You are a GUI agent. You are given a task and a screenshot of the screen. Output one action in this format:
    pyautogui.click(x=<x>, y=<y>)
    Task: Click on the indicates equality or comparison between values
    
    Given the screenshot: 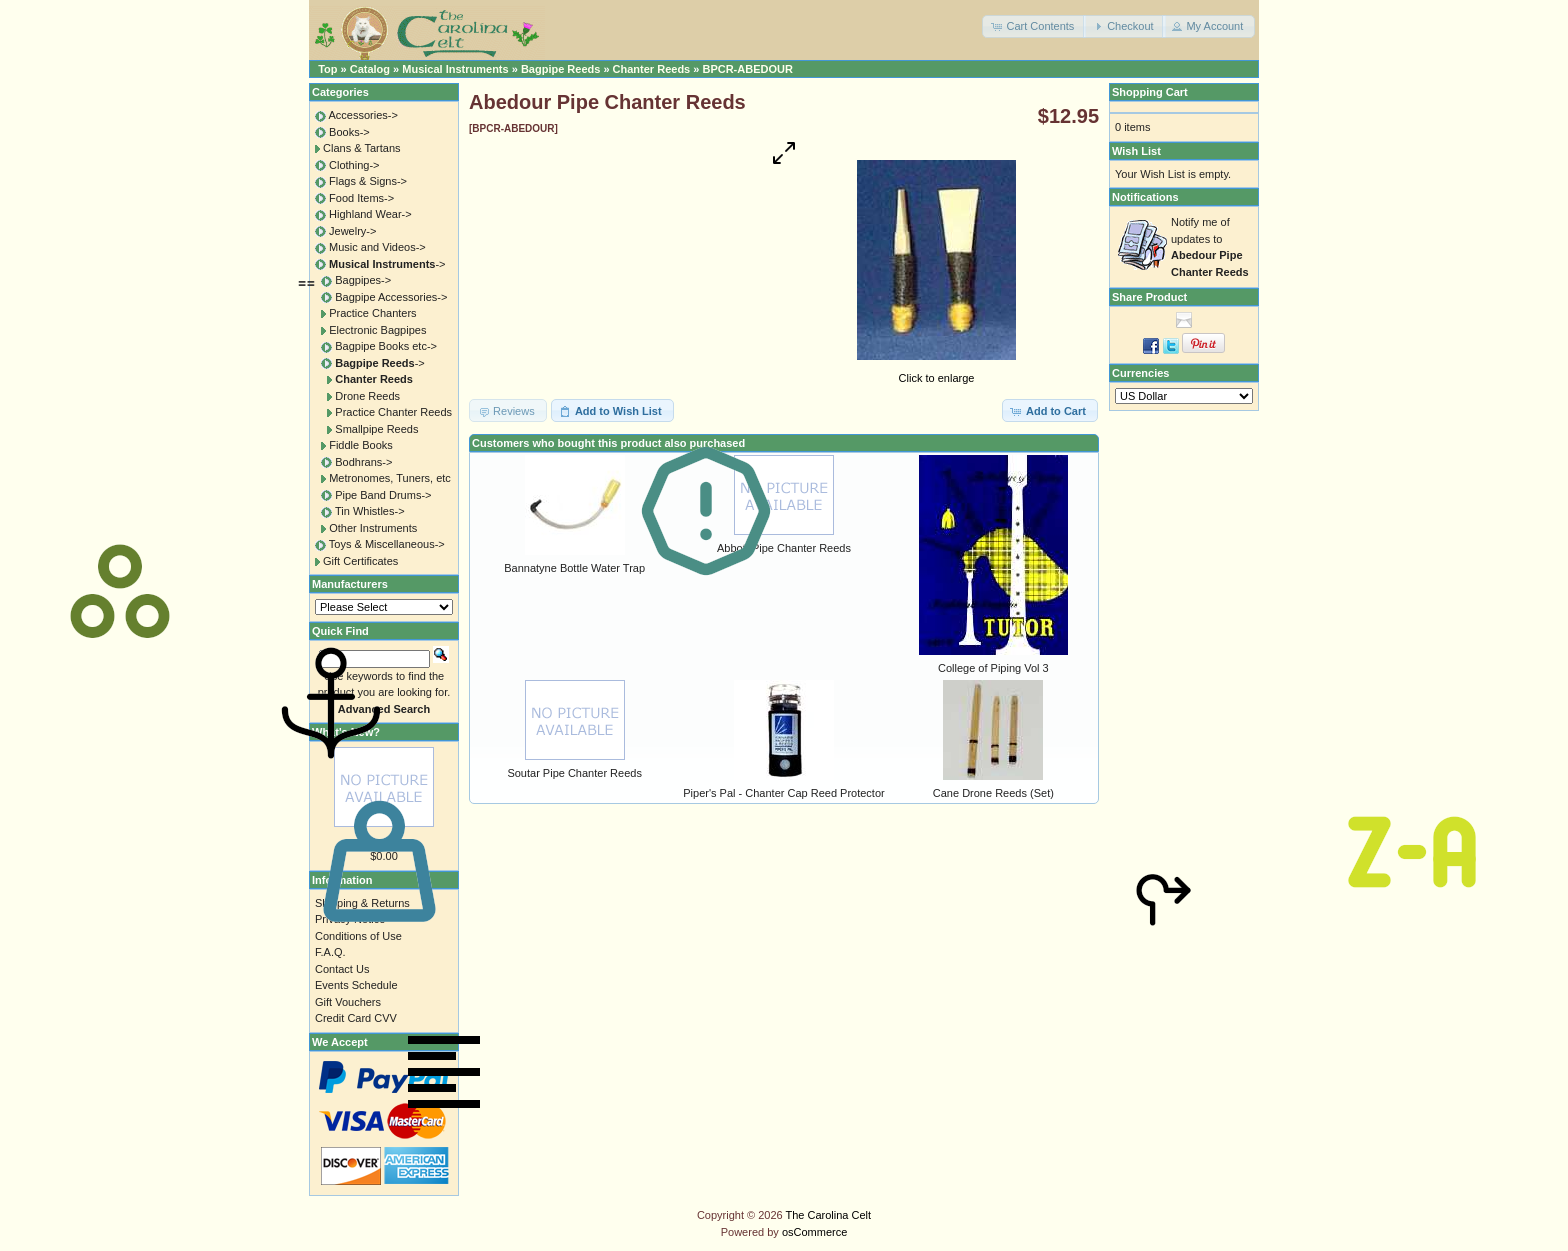 What is the action you would take?
    pyautogui.click(x=306, y=283)
    